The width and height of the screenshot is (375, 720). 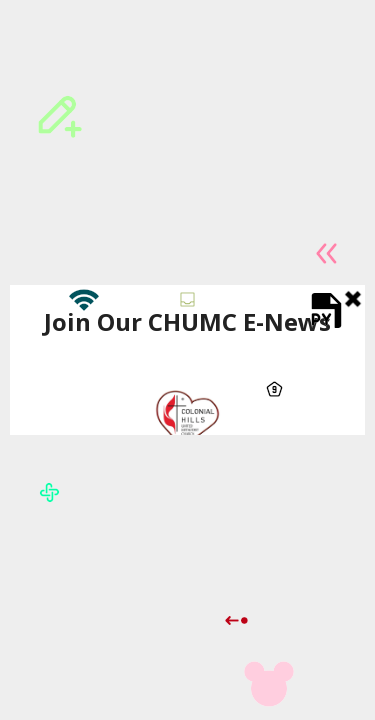 I want to click on access disney content or services, so click(x=269, y=684).